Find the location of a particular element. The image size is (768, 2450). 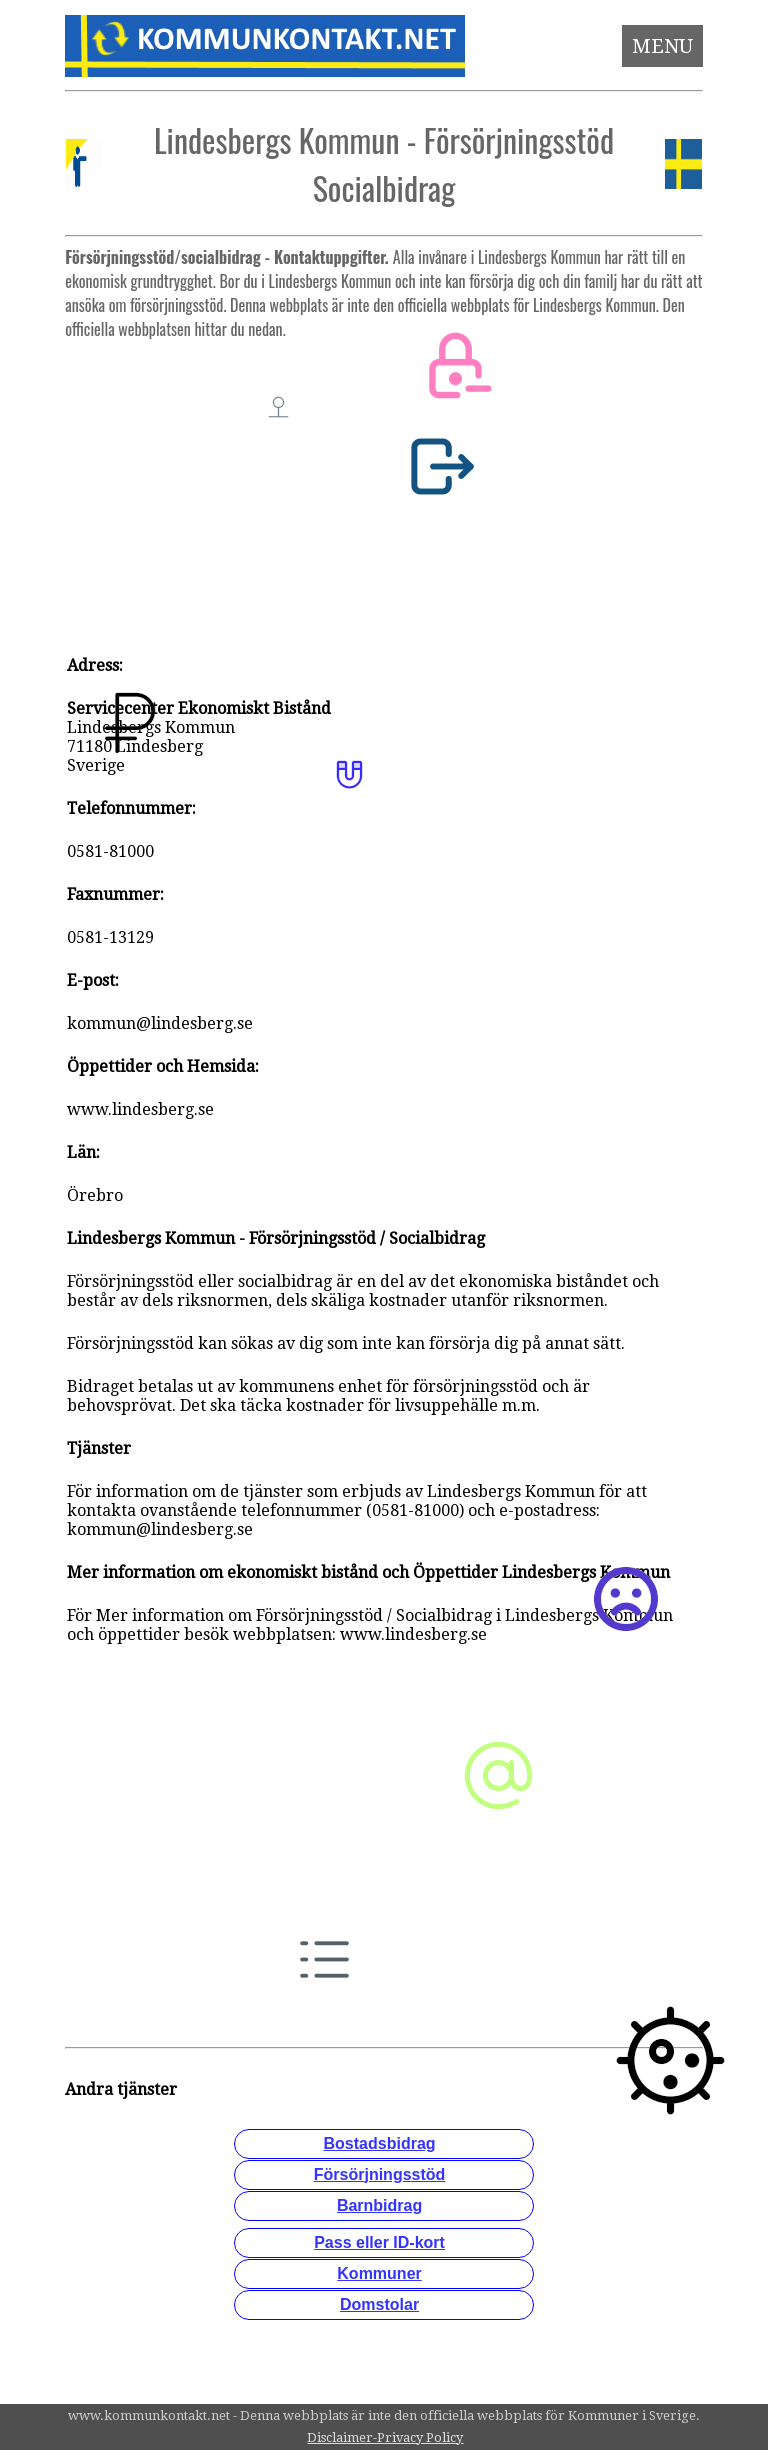

enter an email address is located at coordinates (498, 1775).